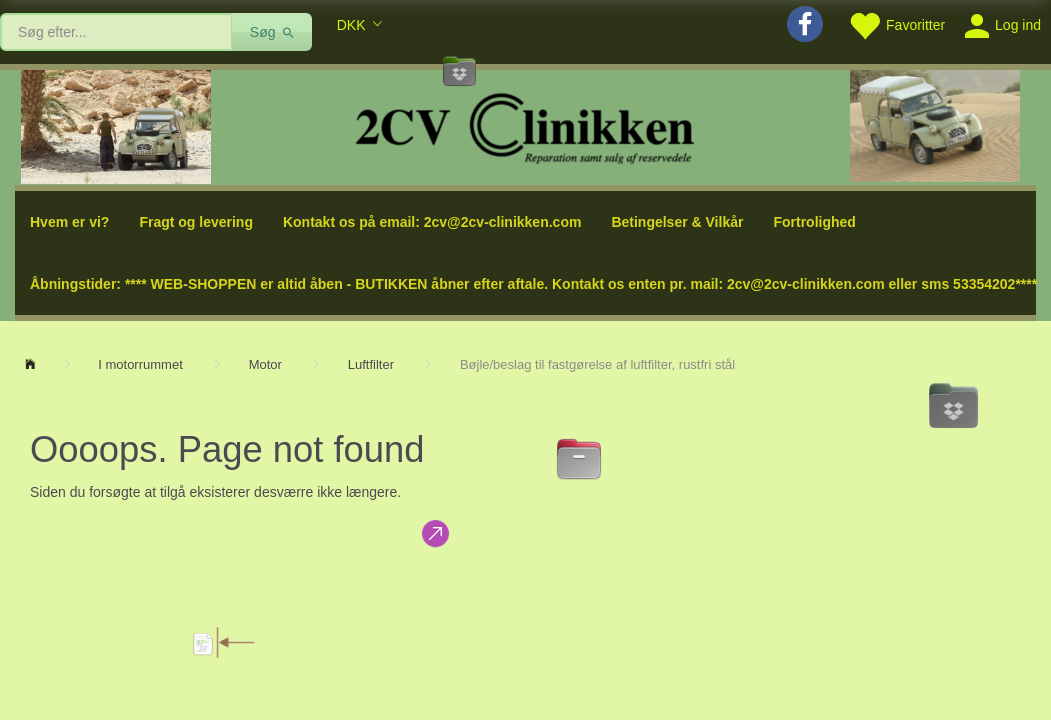  I want to click on open your Dropbox folder, so click(459, 70).